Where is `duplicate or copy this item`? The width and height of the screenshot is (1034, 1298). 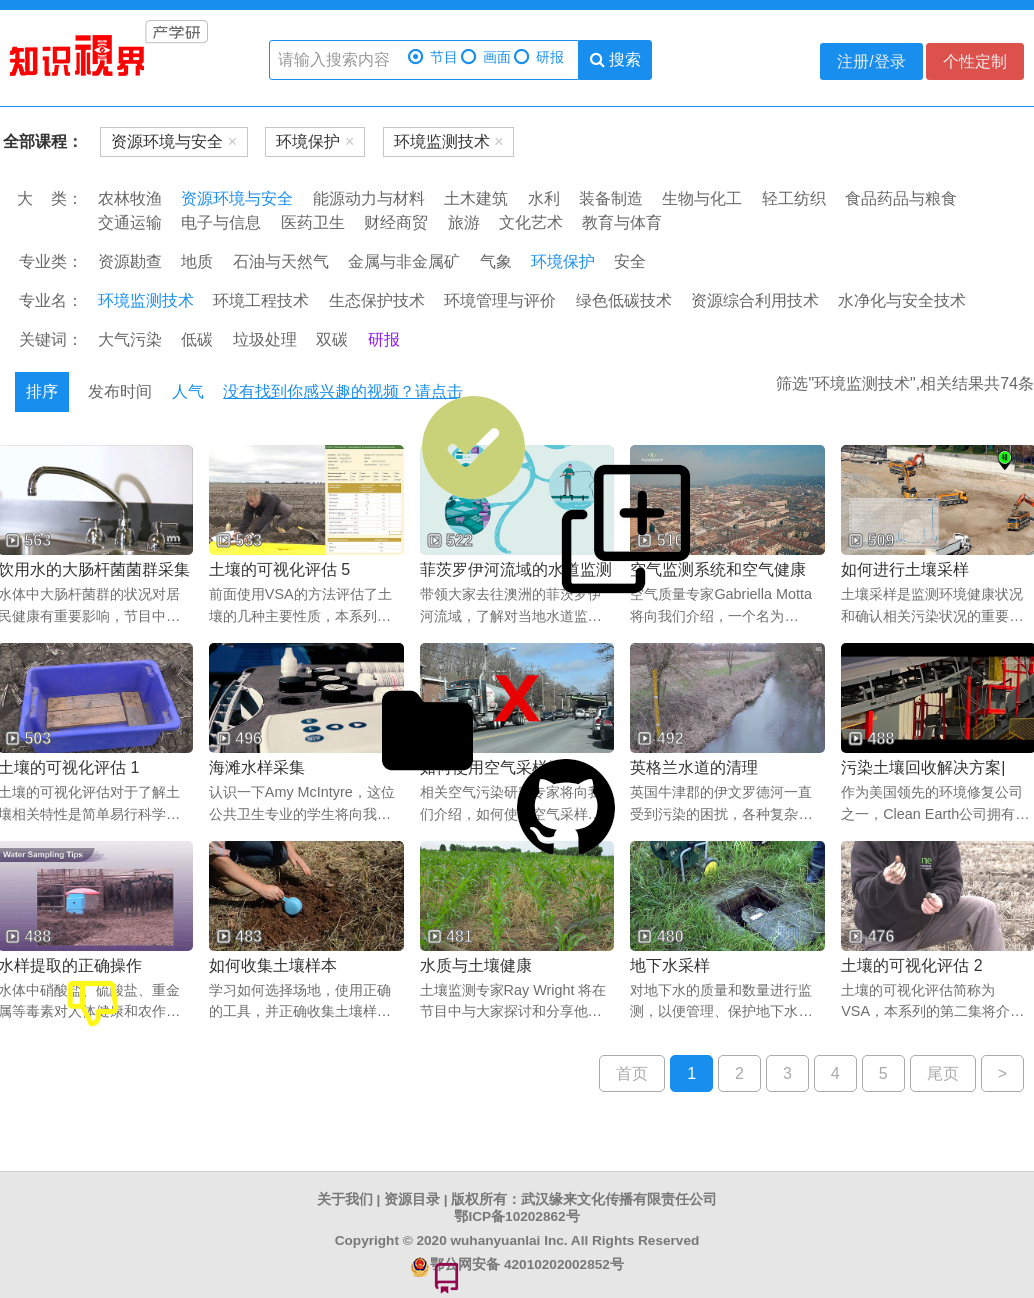 duplicate or copy this item is located at coordinates (626, 529).